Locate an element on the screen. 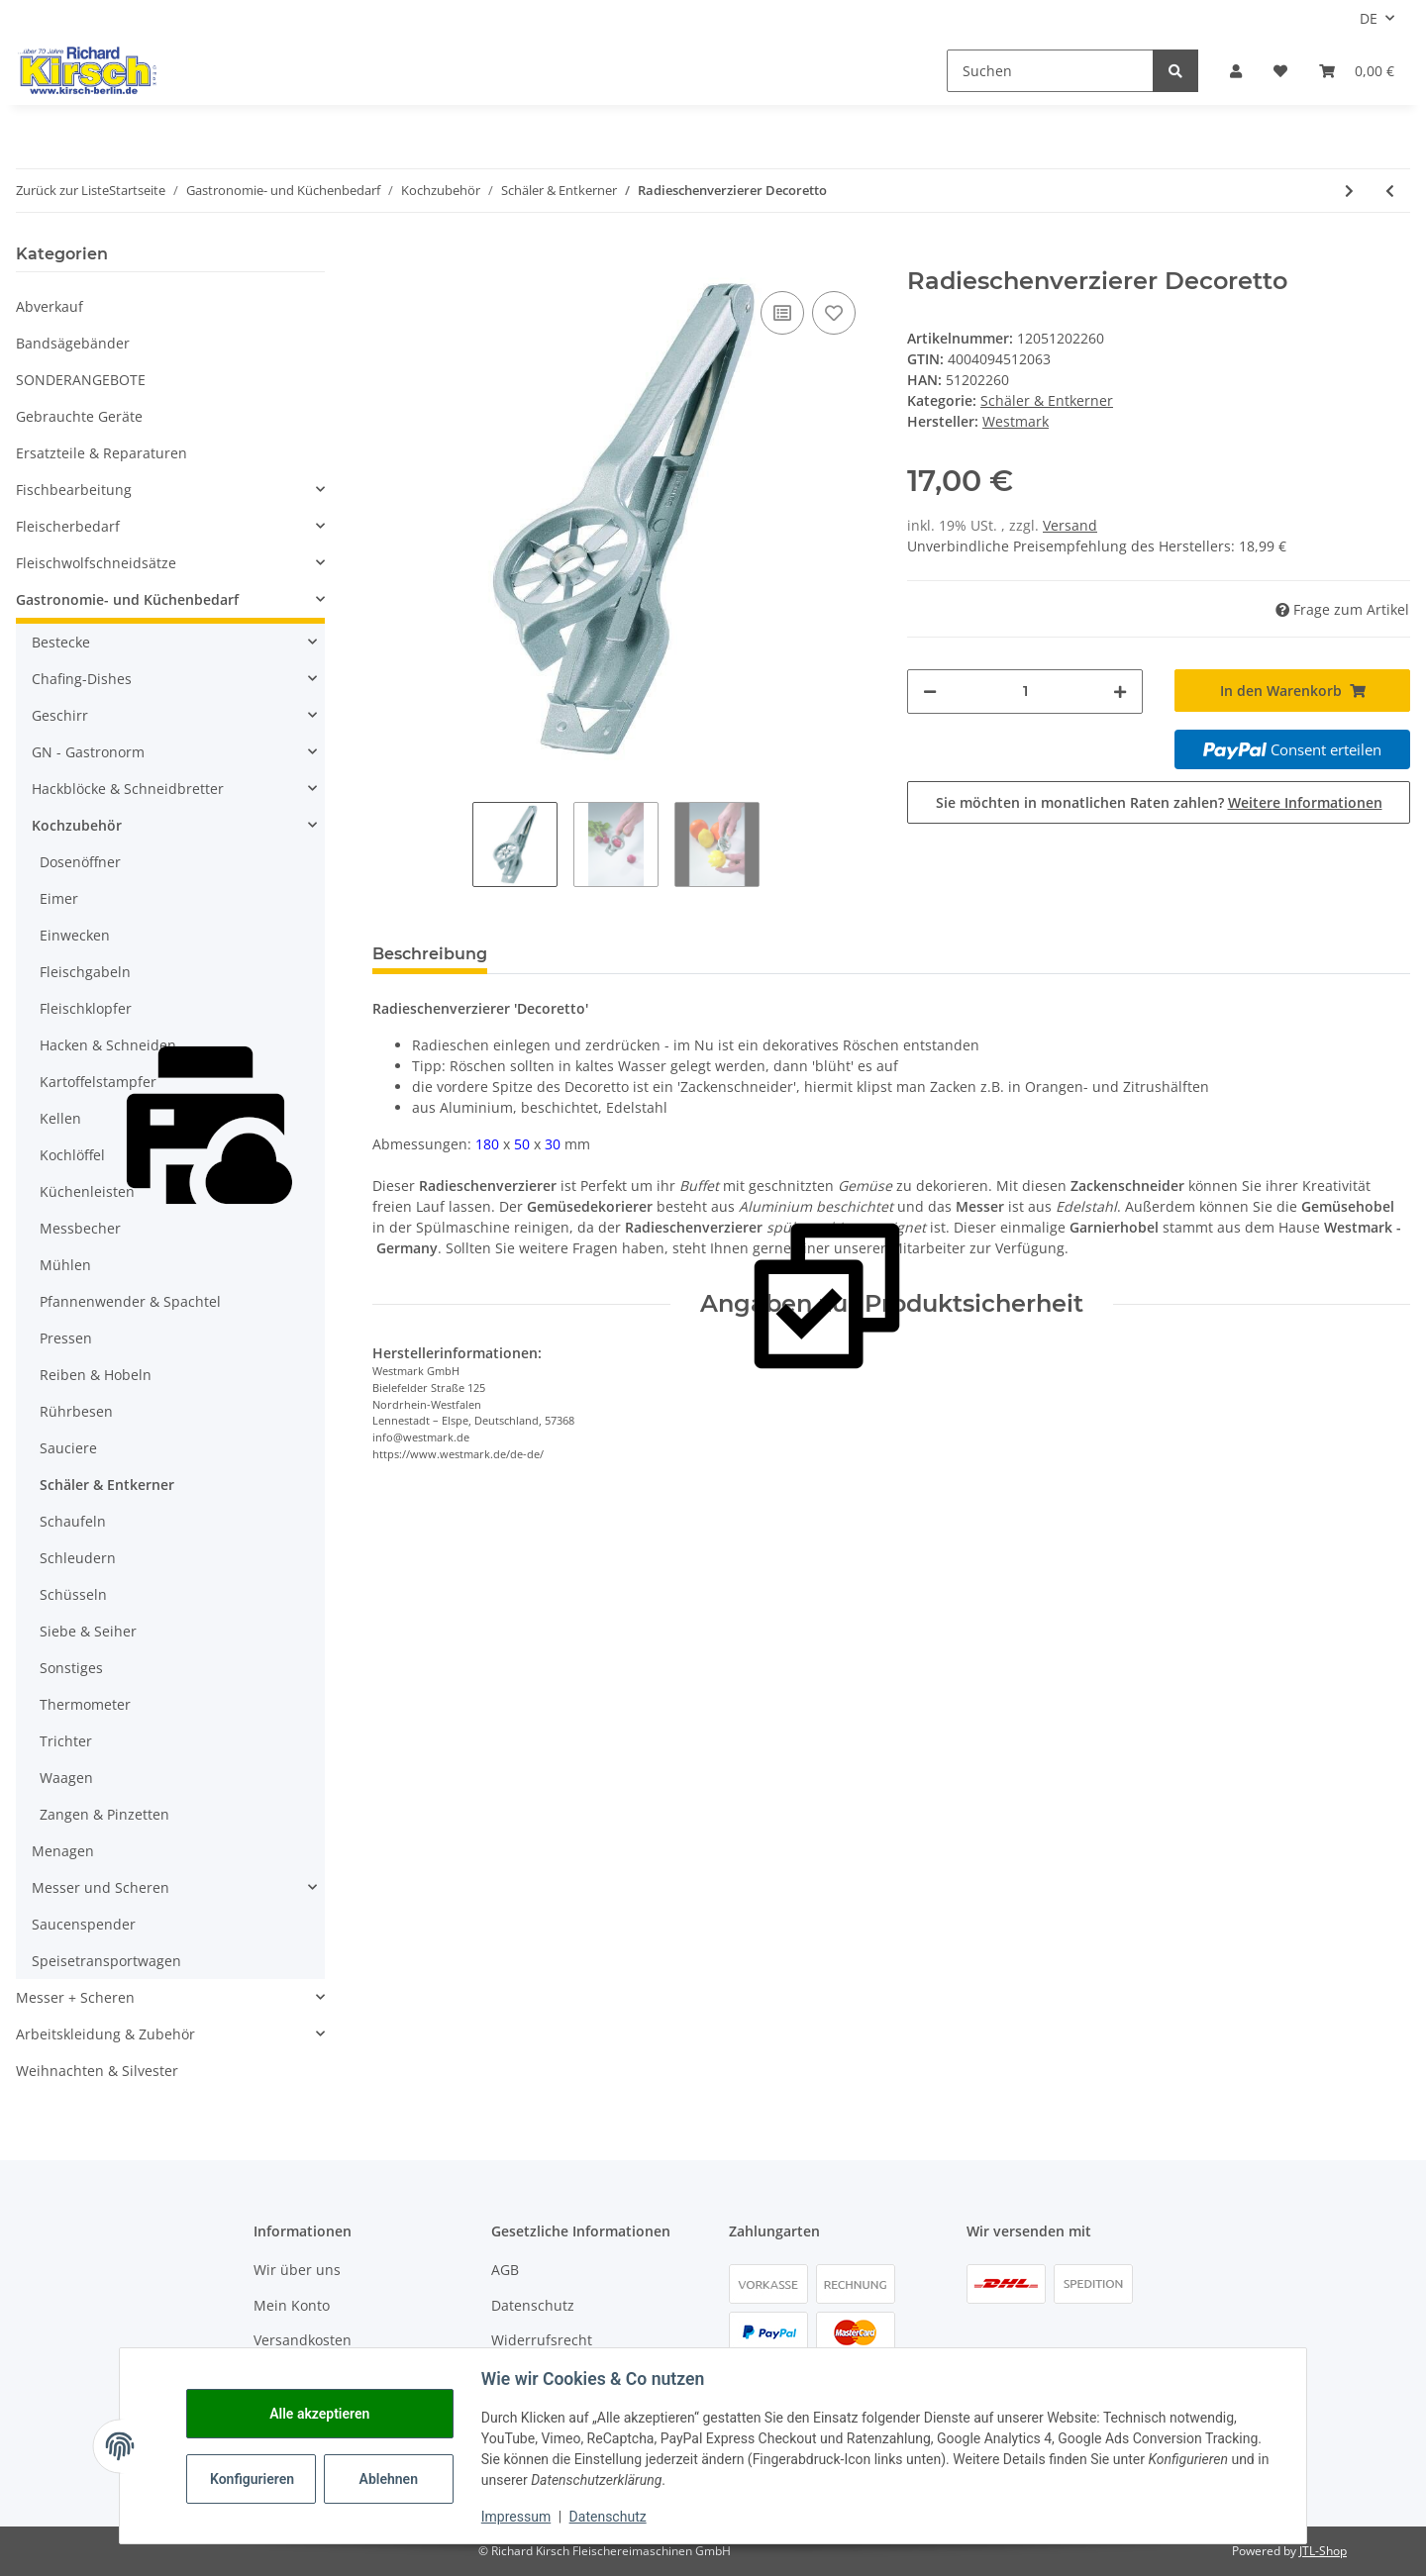 The width and height of the screenshot is (1426, 2576). select multiple items is located at coordinates (827, 1296).